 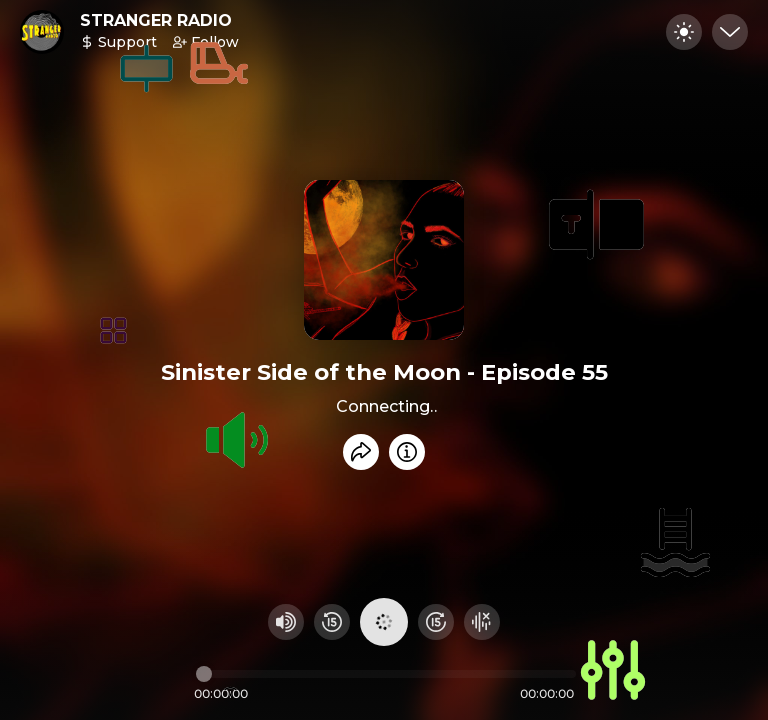 I want to click on center align object horizontally, so click(x=146, y=68).